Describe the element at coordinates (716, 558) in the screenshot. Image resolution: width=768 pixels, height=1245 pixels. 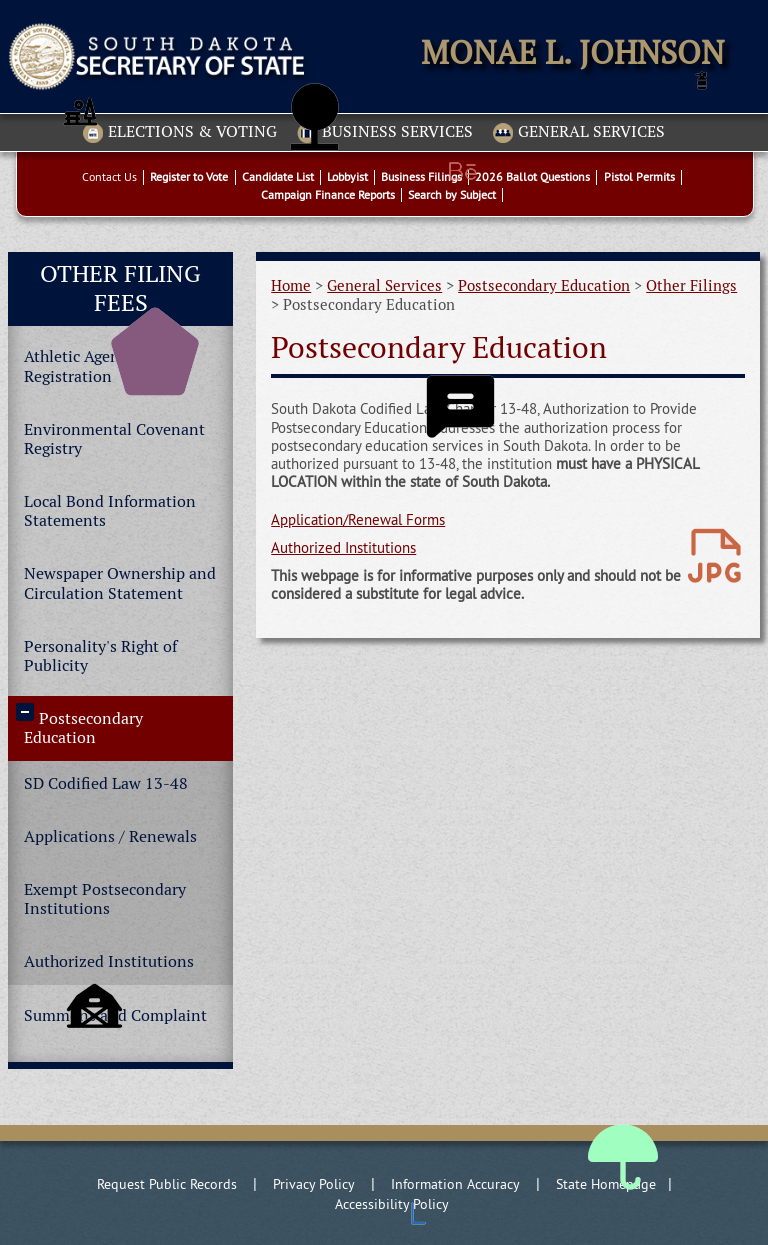
I see `view or open a JPG image file` at that location.